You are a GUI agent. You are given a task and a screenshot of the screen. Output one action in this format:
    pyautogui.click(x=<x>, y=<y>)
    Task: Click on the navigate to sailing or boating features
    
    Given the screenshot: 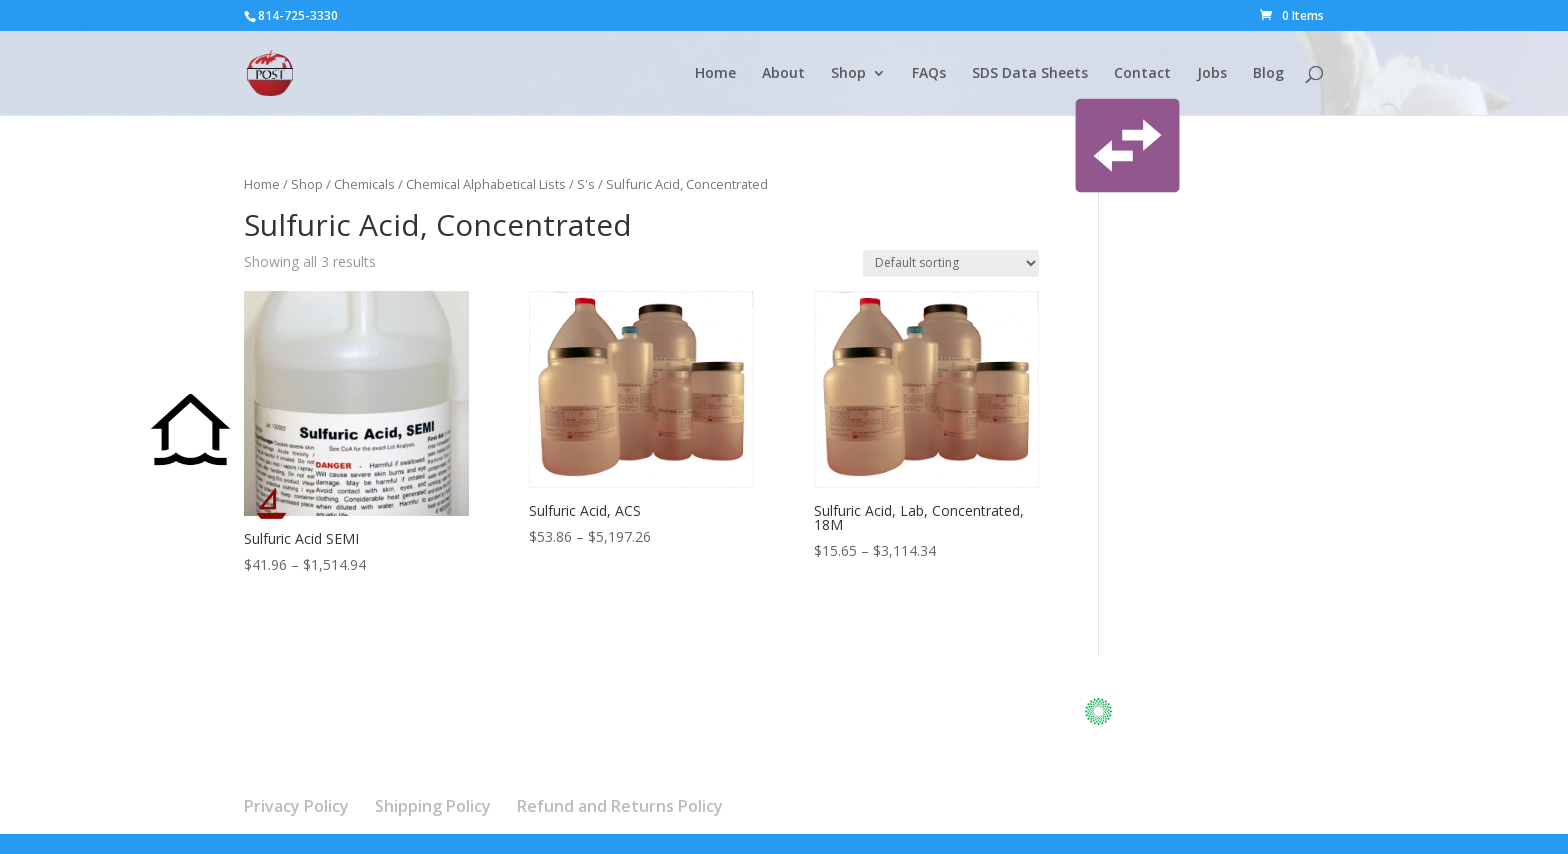 What is the action you would take?
    pyautogui.click(x=271, y=503)
    